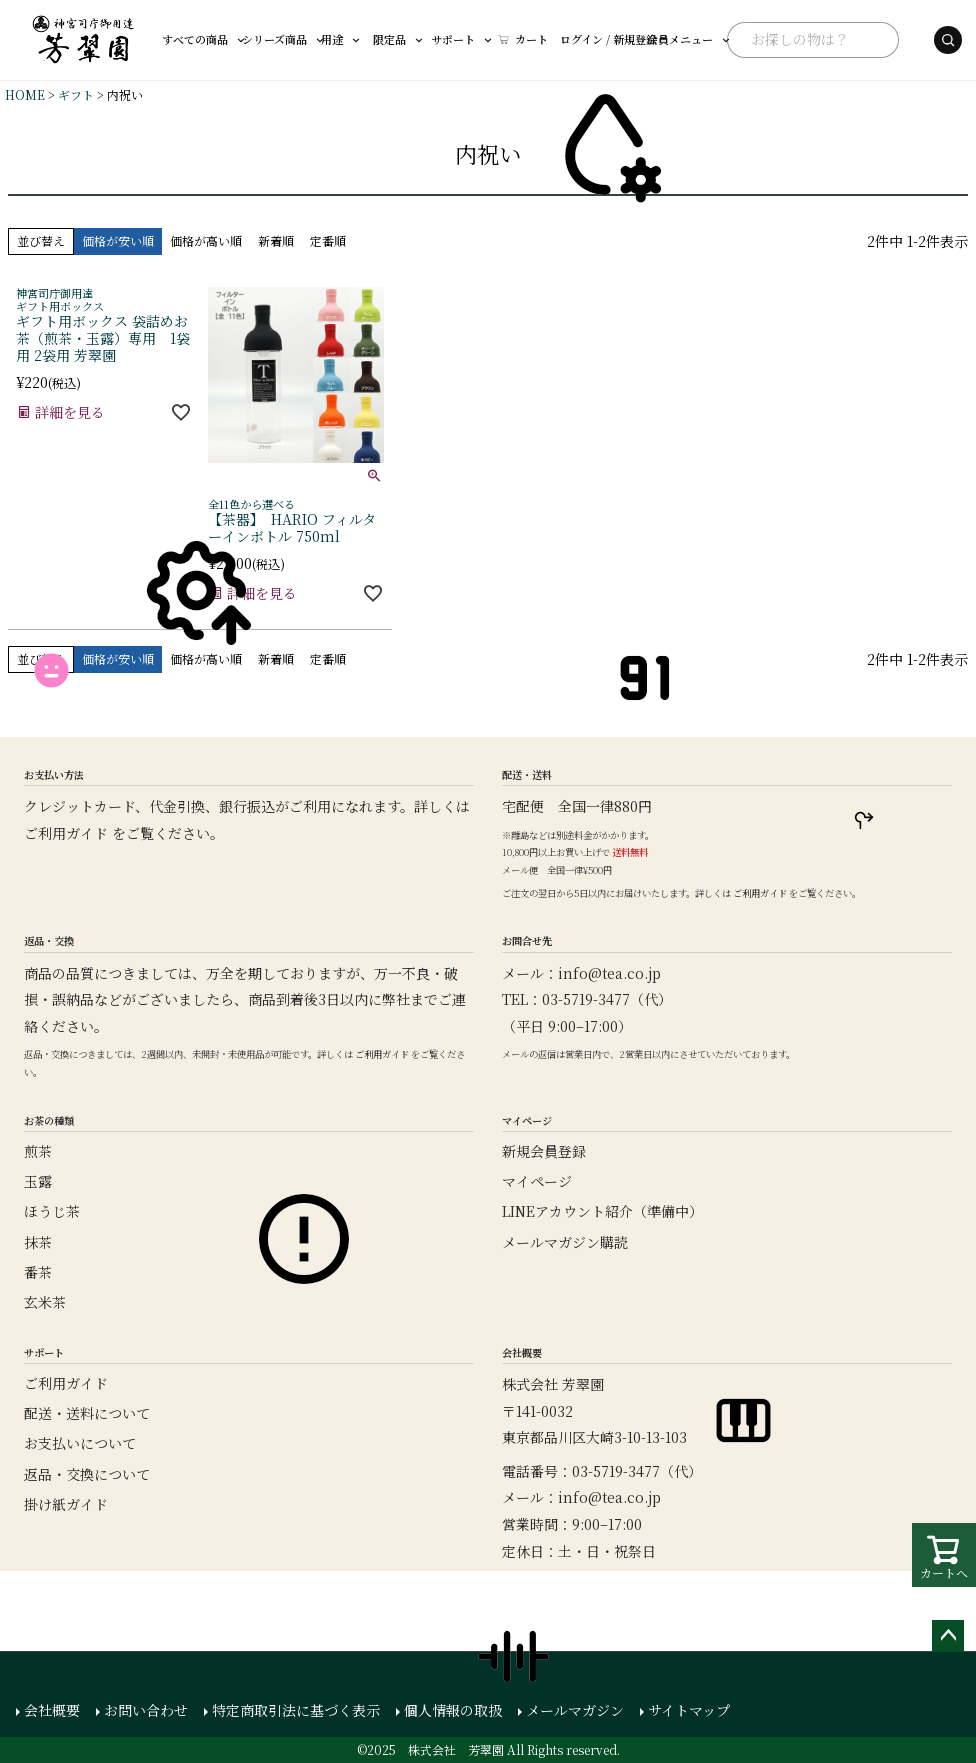  I want to click on upgrade or update settings, so click(196, 590).